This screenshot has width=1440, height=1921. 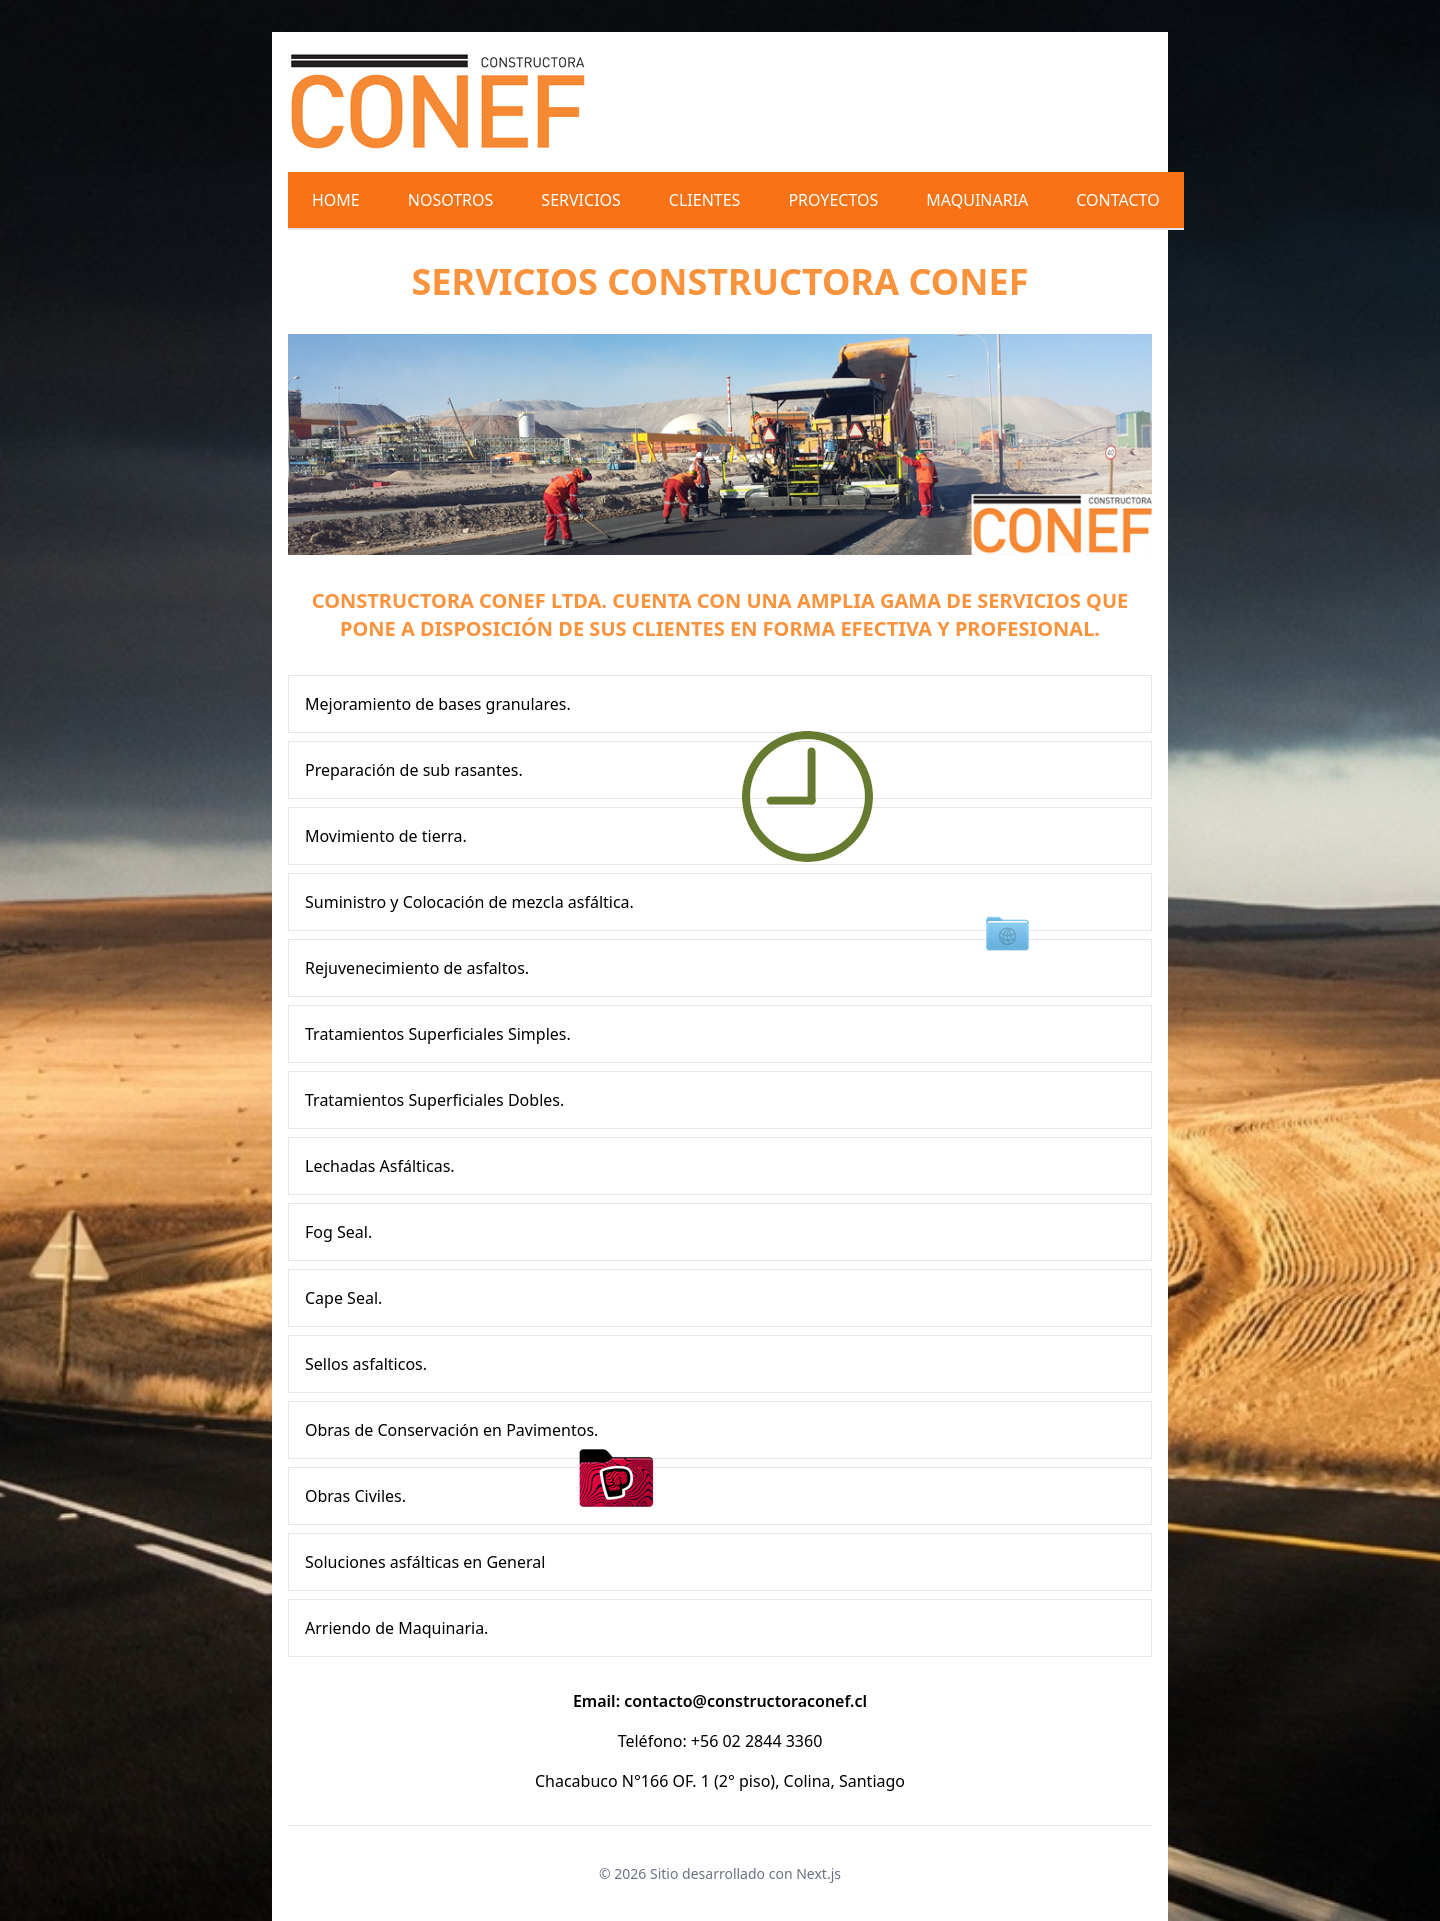 I want to click on view slideshow or presentation mode, so click(x=807, y=796).